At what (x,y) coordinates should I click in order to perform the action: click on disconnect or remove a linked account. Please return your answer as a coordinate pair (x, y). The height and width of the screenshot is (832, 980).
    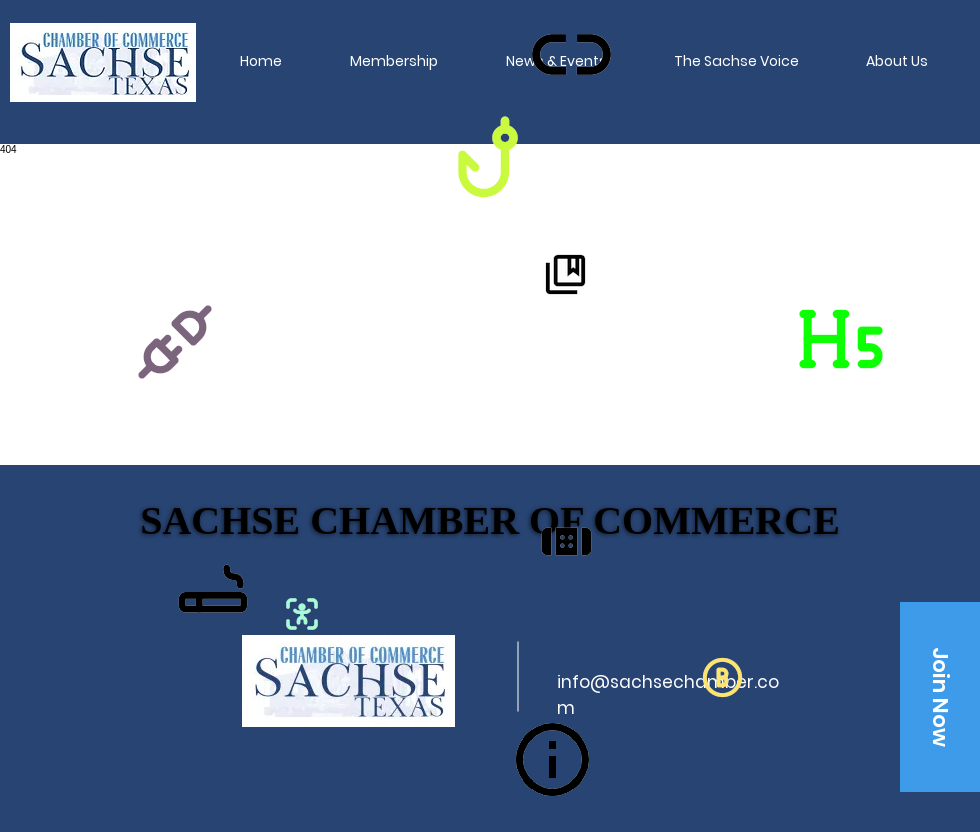
    Looking at the image, I should click on (571, 54).